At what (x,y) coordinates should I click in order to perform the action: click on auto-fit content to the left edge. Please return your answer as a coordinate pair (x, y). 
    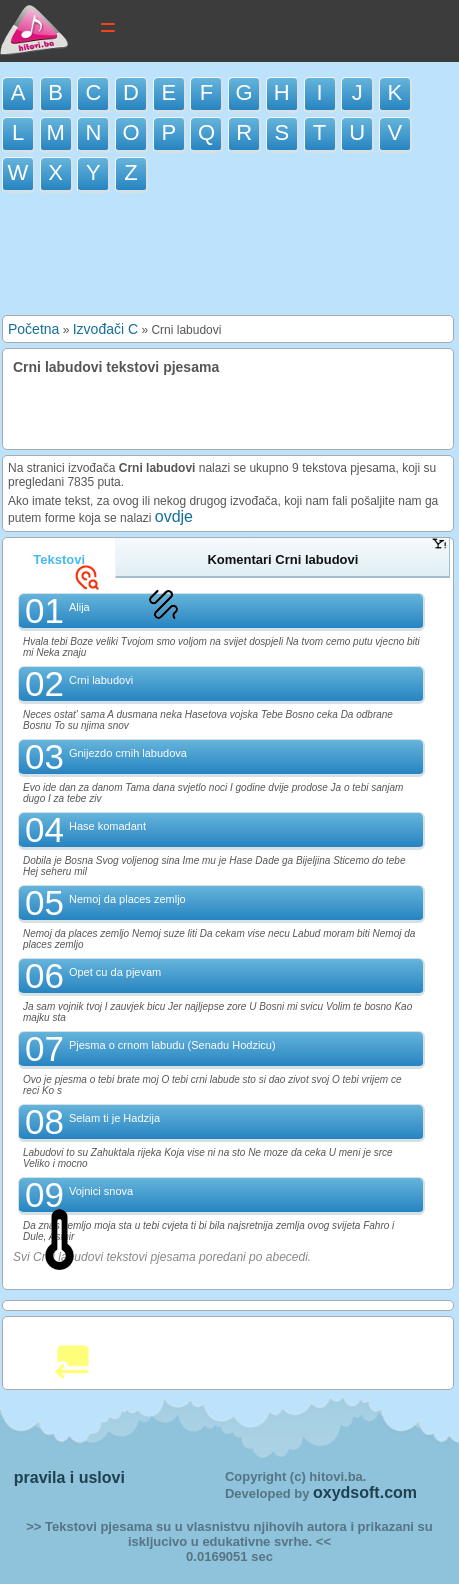
    Looking at the image, I should click on (73, 1361).